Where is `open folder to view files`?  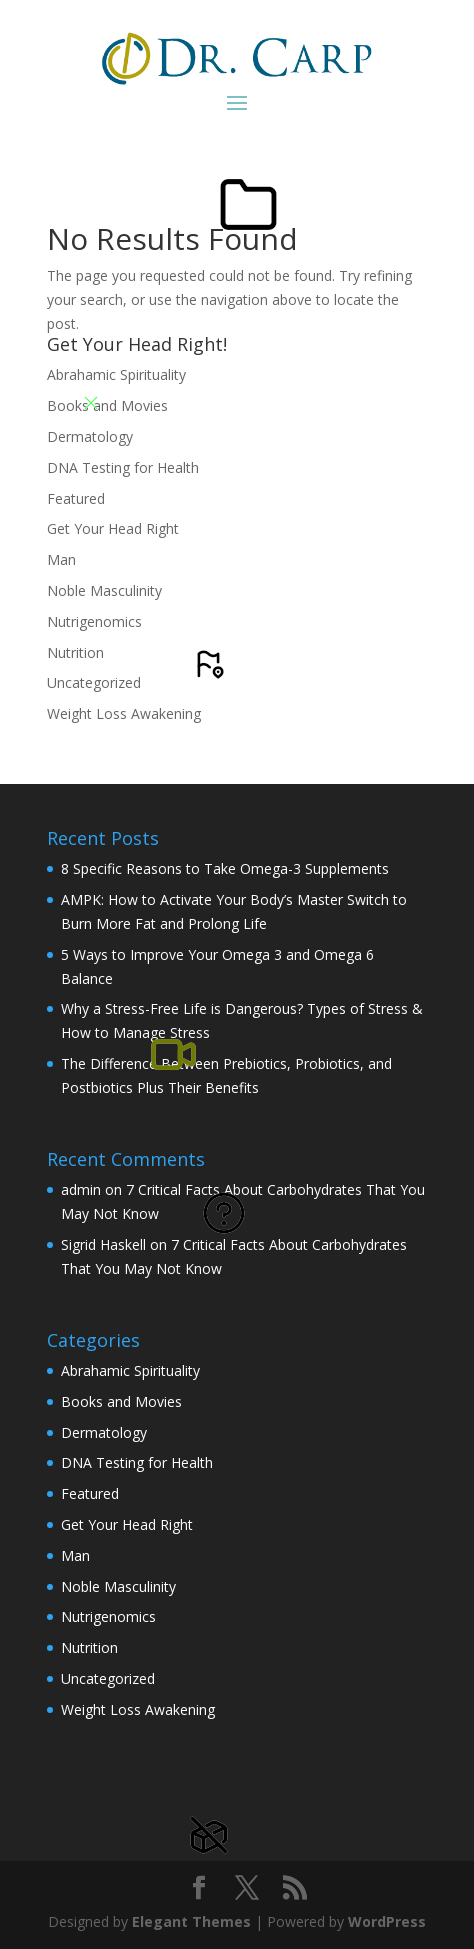 open folder to view files is located at coordinates (248, 204).